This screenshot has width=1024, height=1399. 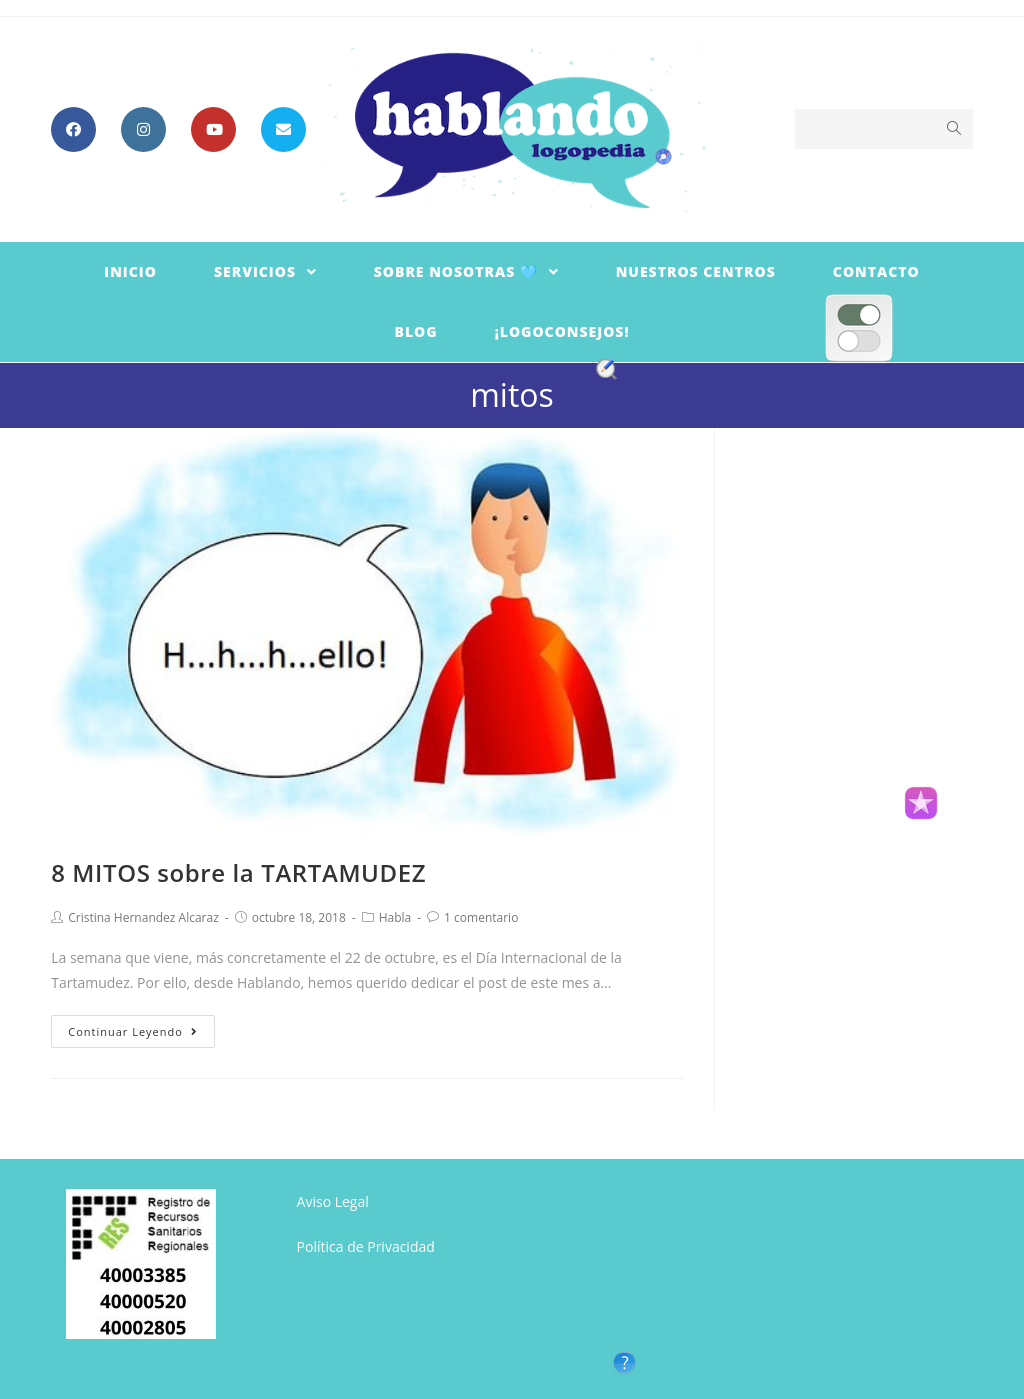 I want to click on open the web browser app, so click(x=663, y=156).